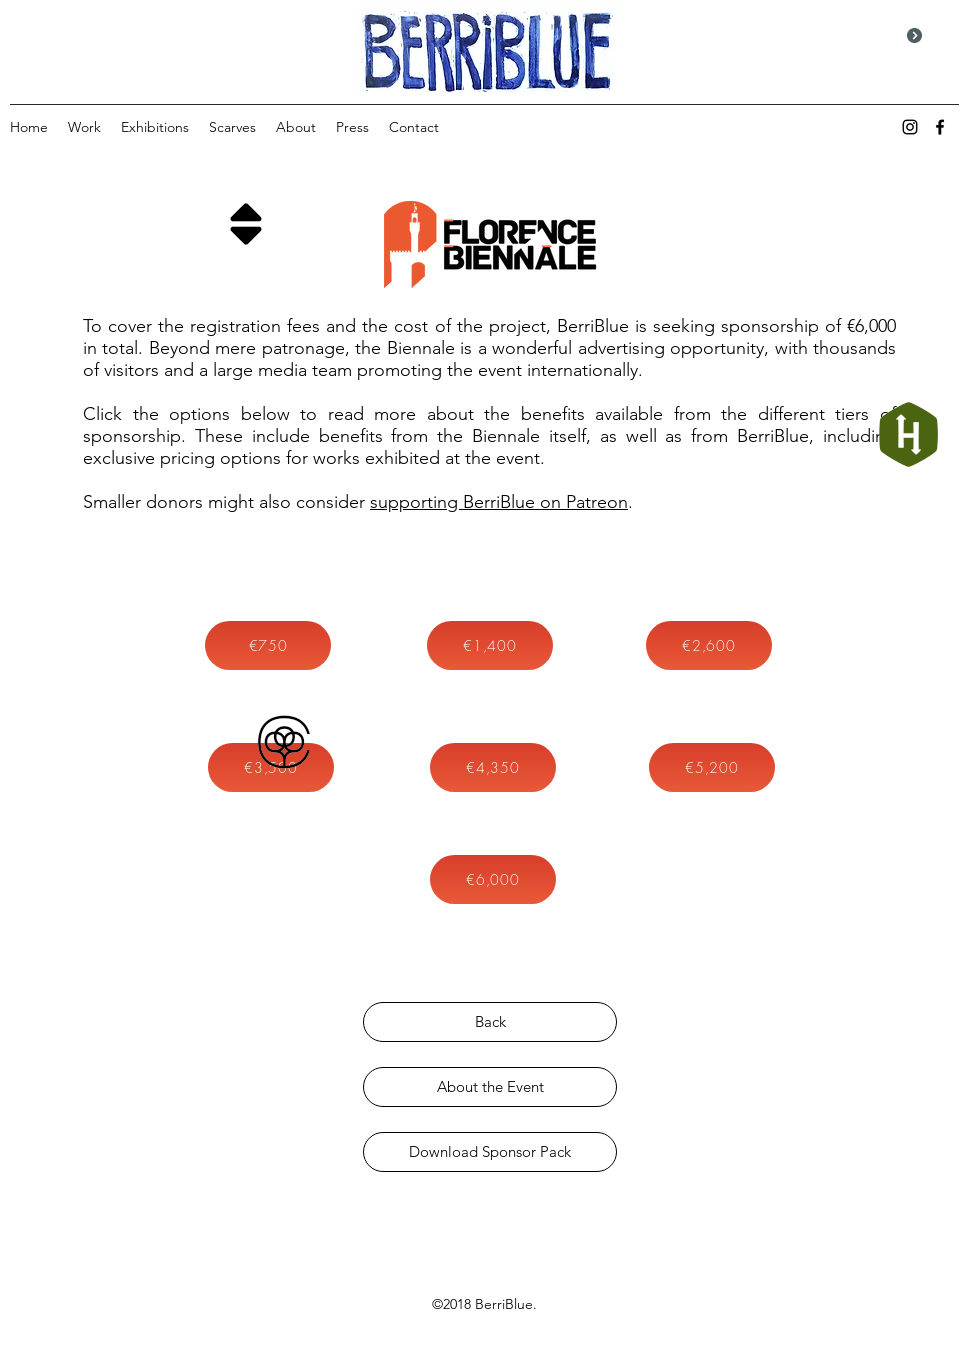 This screenshot has height=1354, width=980. Describe the element at coordinates (246, 224) in the screenshot. I see `sort items in a list` at that location.